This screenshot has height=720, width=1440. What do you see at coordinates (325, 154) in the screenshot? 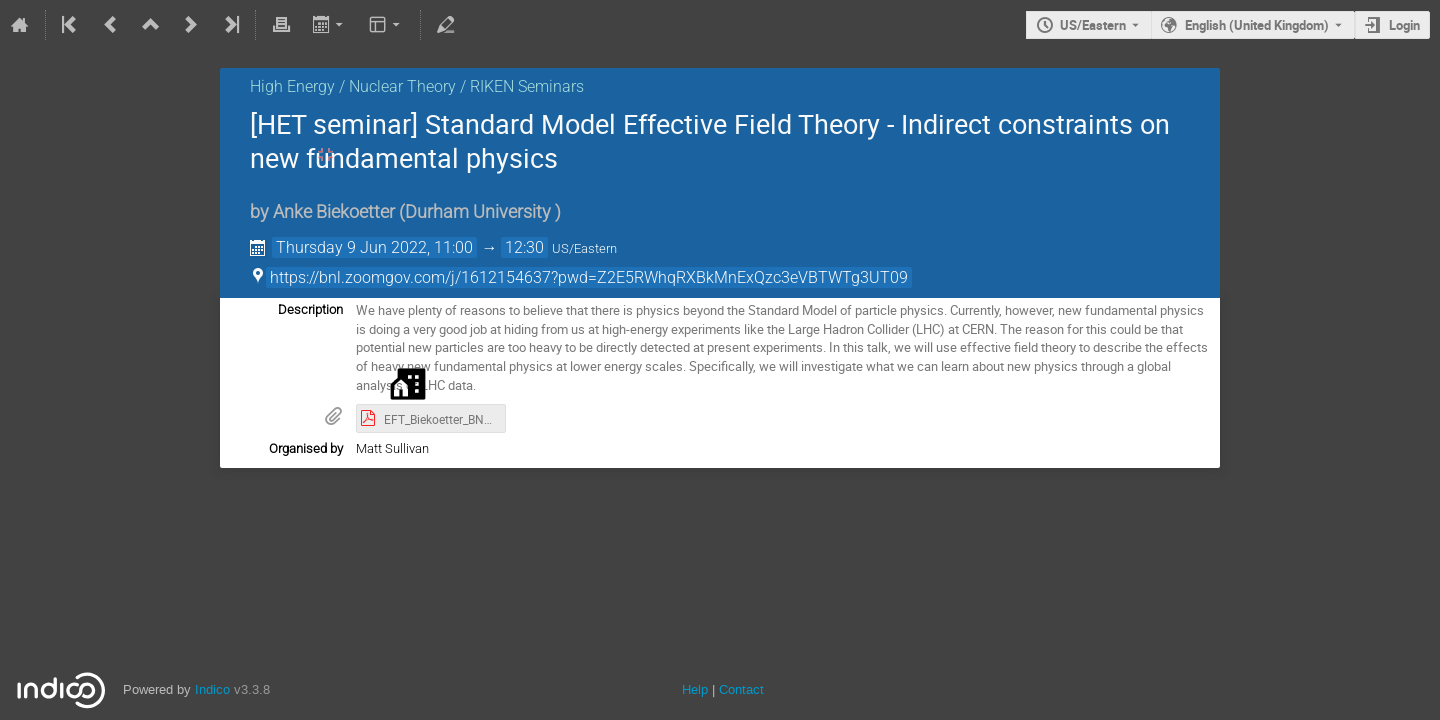
I see `exit fullscreen mode` at bounding box center [325, 154].